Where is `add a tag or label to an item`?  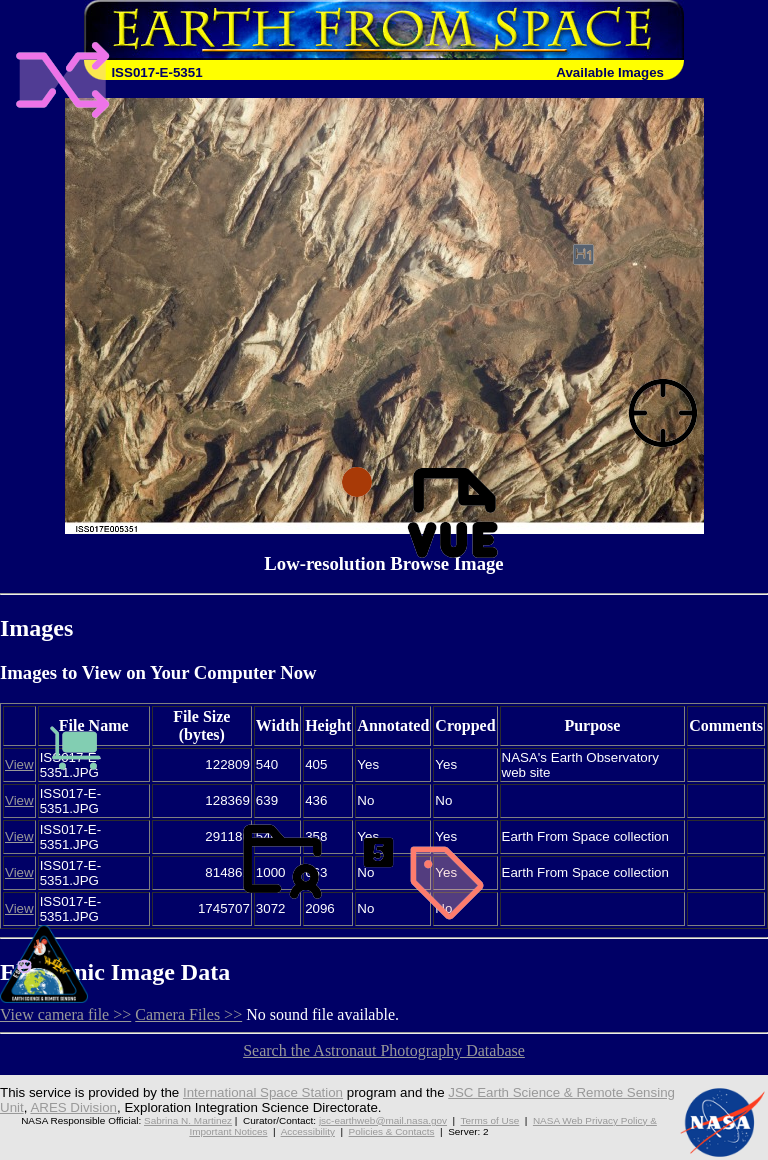 add a tag or label to an item is located at coordinates (443, 879).